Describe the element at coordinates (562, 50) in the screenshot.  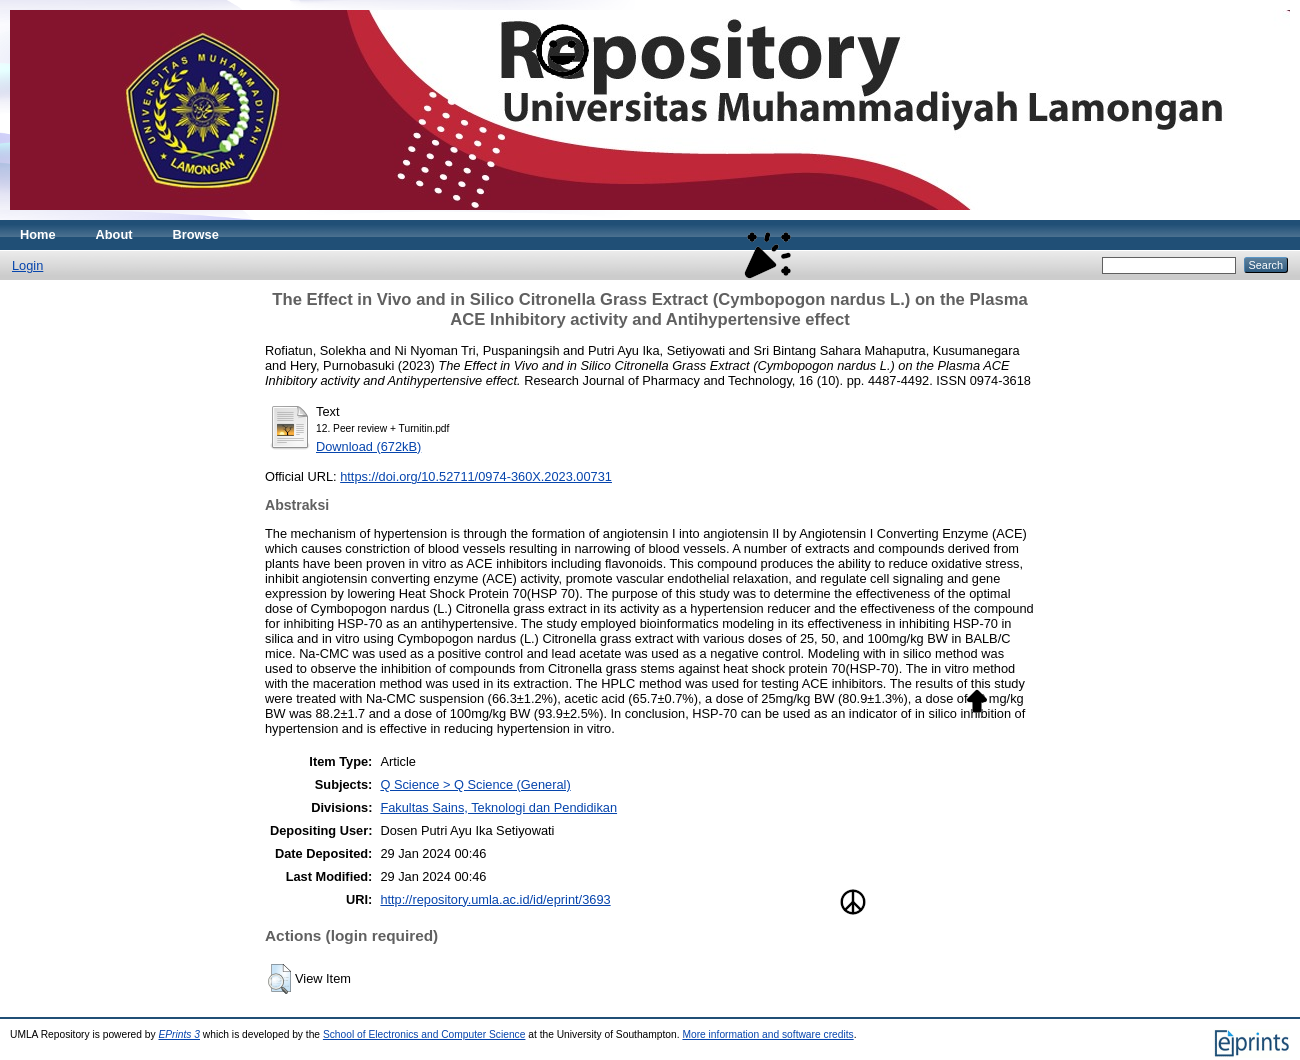
I see `tag people in a photo` at that location.